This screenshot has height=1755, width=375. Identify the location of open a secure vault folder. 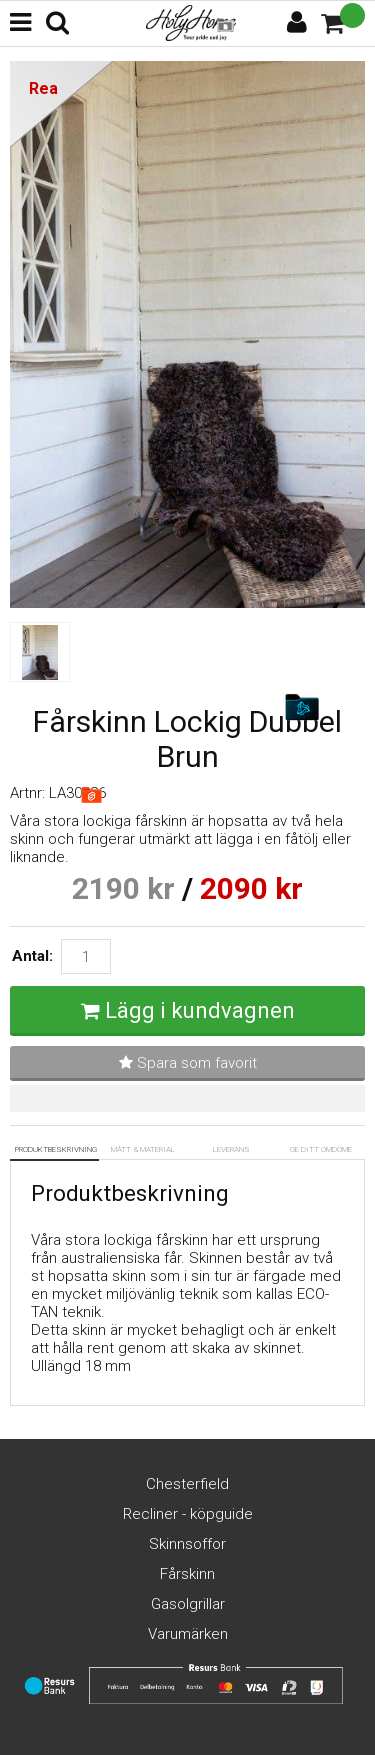
(225, 25).